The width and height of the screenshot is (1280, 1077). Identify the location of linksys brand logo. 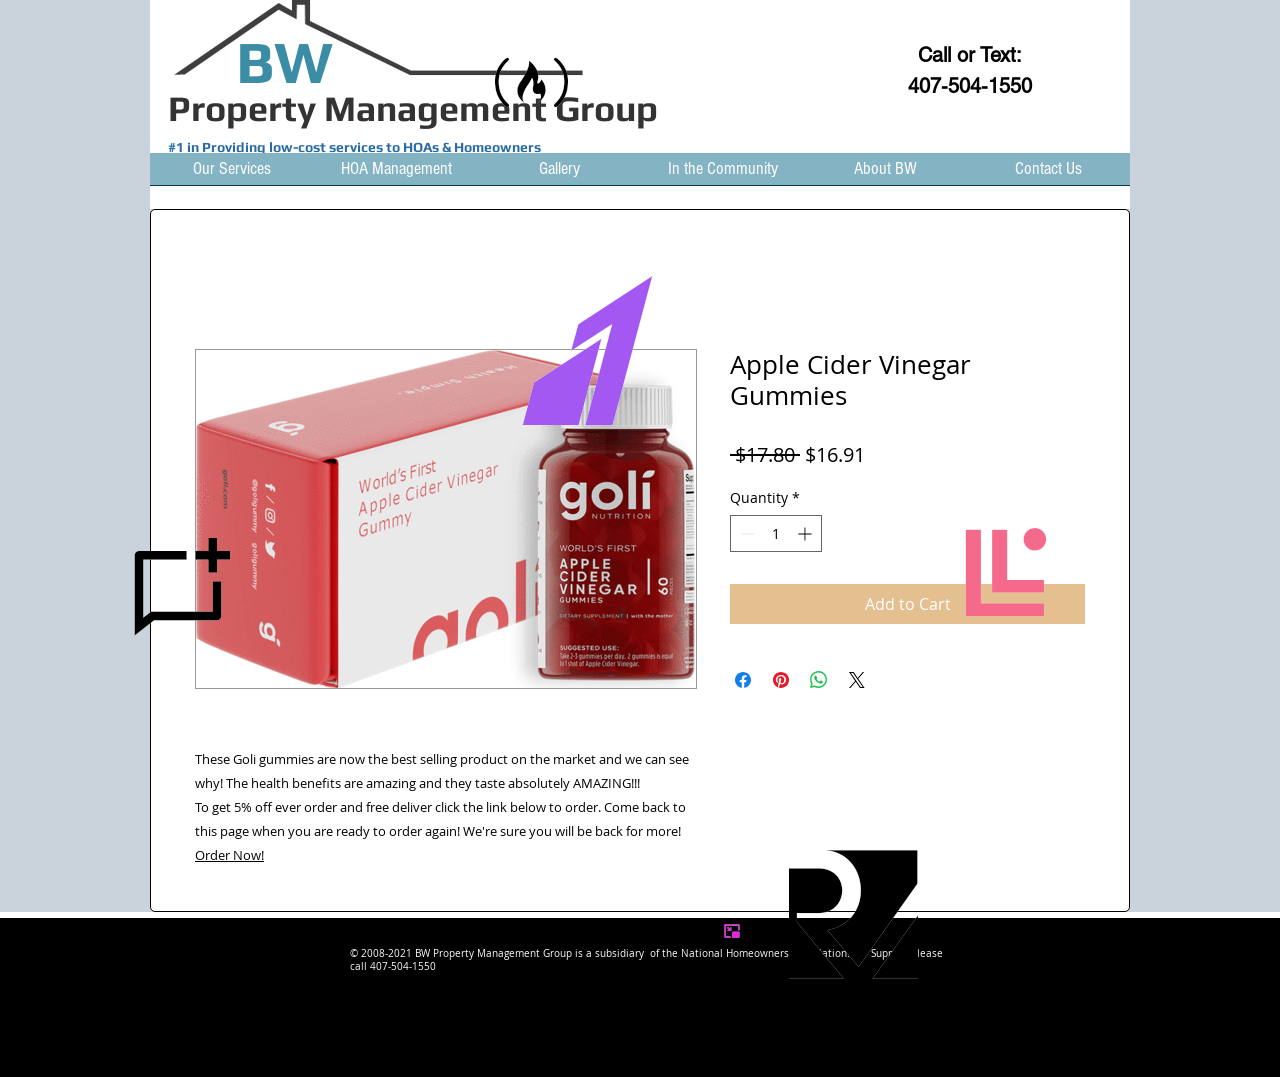
(1006, 572).